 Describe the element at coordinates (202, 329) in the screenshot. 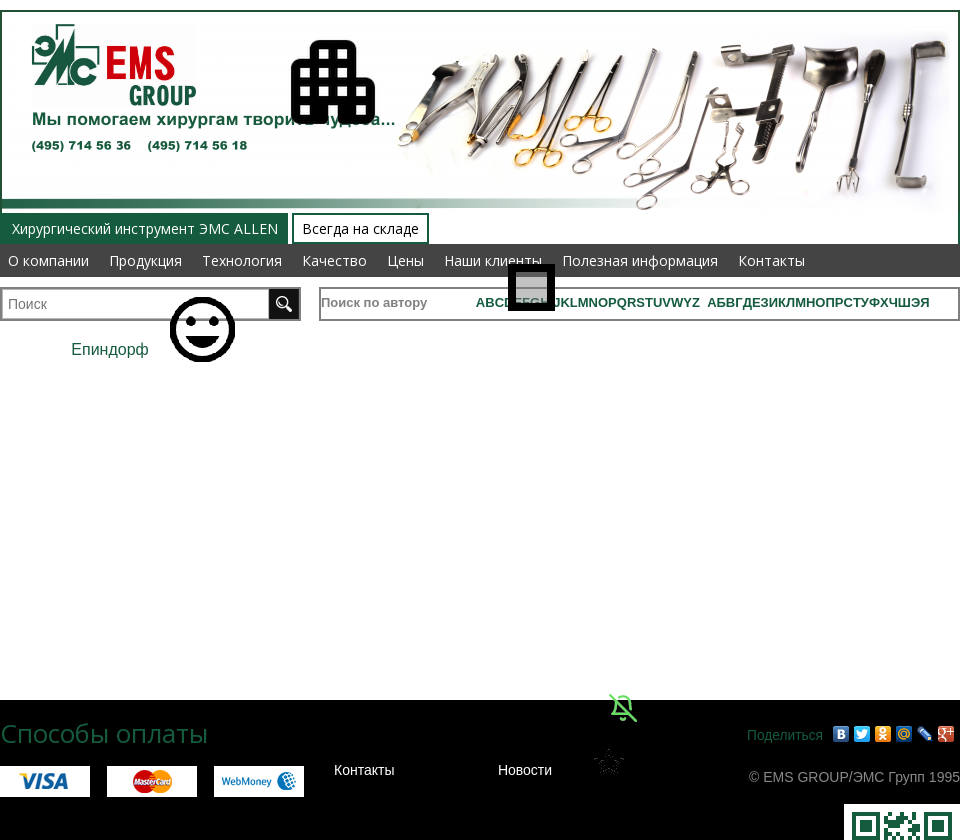

I see `insert an emoji or emoticon` at that location.